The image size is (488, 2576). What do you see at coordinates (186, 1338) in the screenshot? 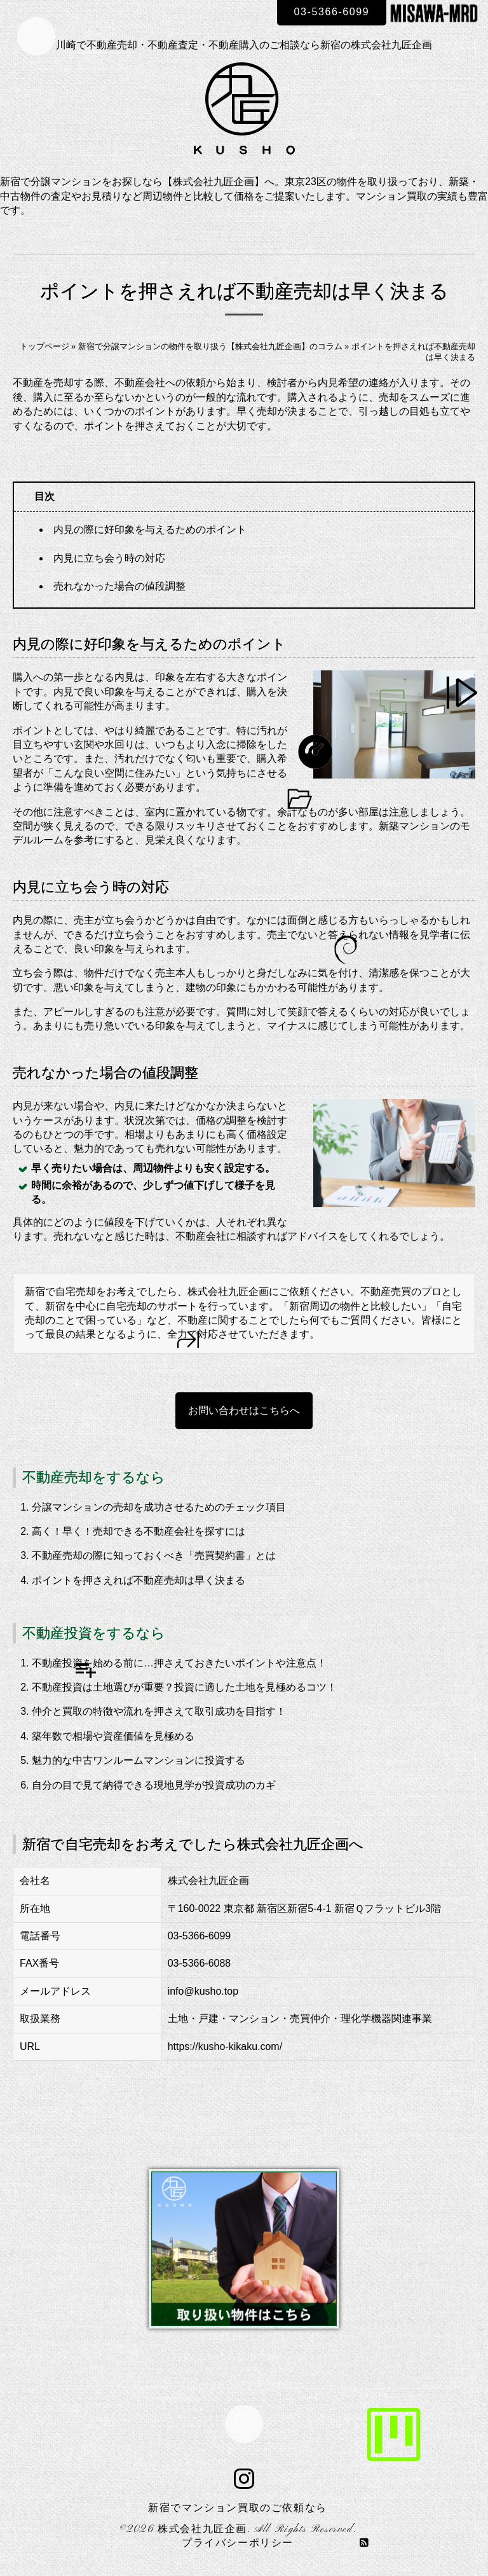
I see `move cursor to next tab stop` at bounding box center [186, 1338].